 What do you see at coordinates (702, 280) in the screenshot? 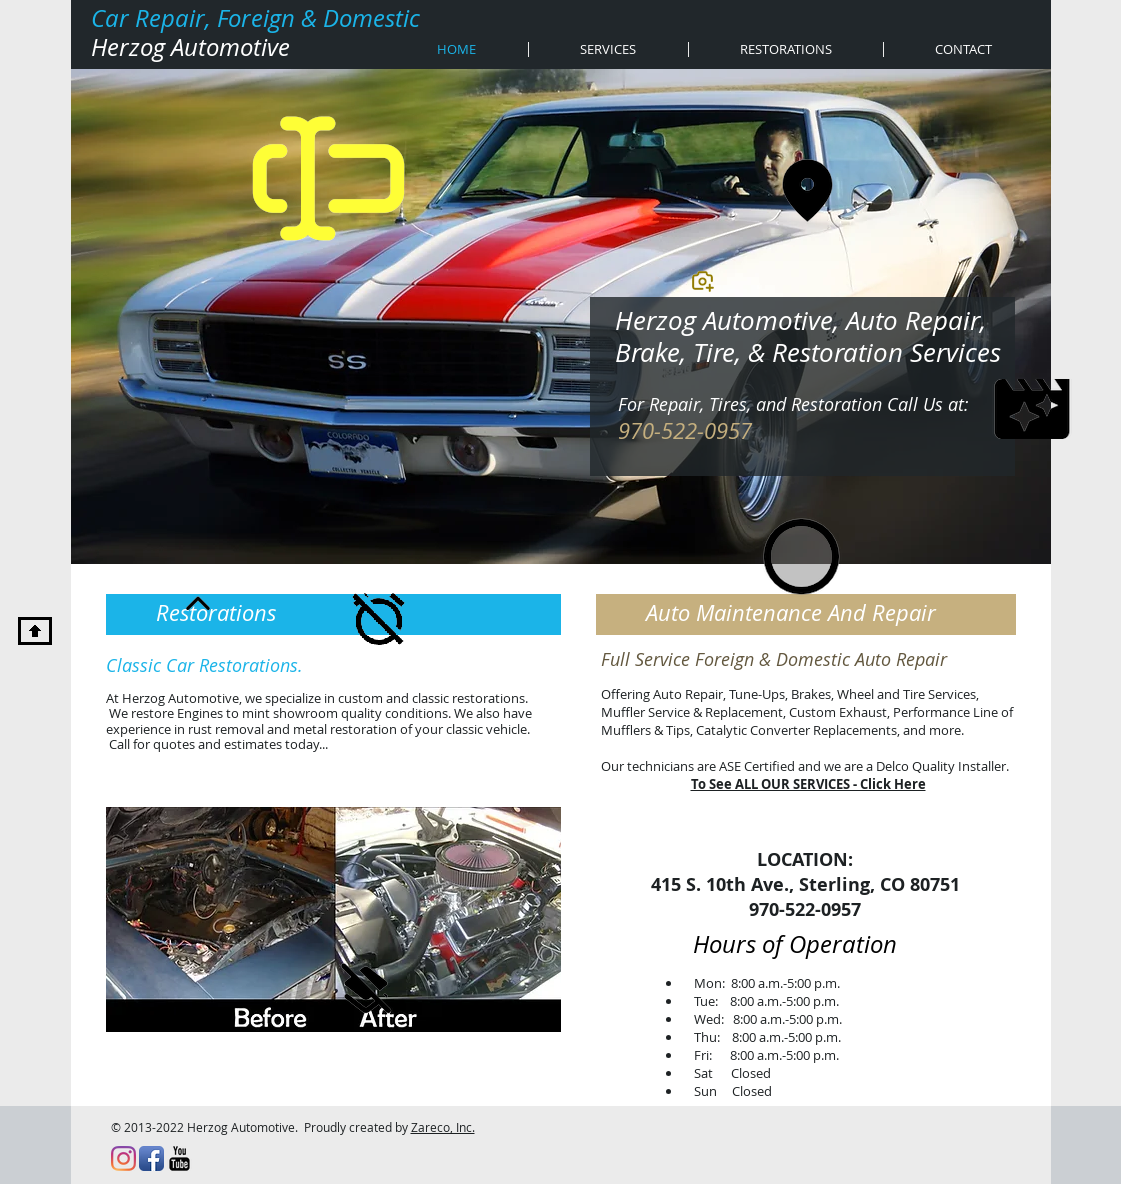
I see `add a new photo` at bounding box center [702, 280].